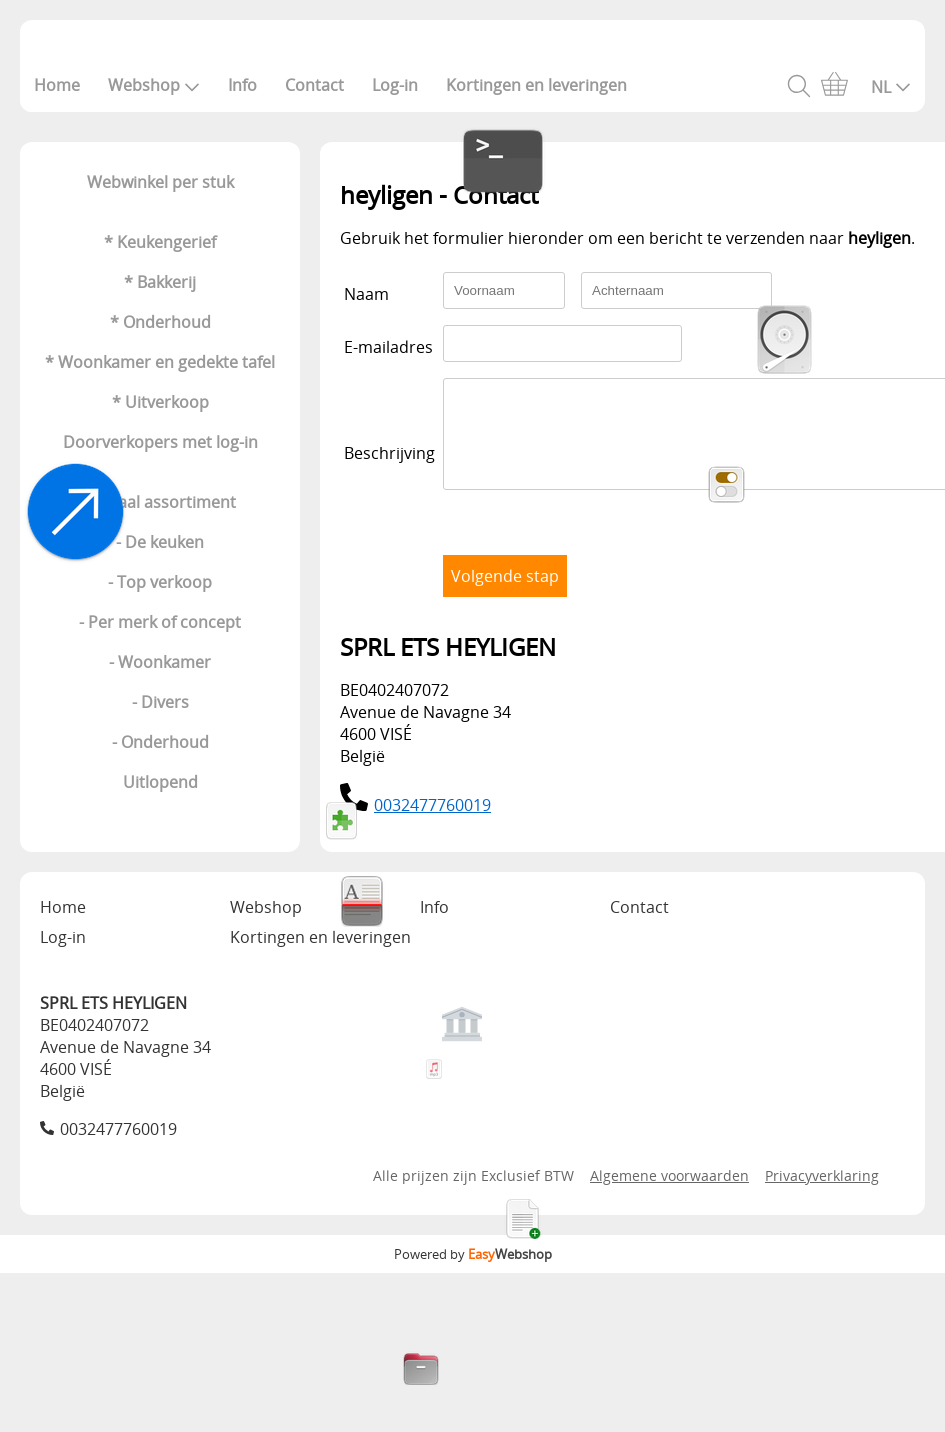 This screenshot has height=1432, width=945. Describe the element at coordinates (434, 1069) in the screenshot. I see `an mp3 audio file` at that location.